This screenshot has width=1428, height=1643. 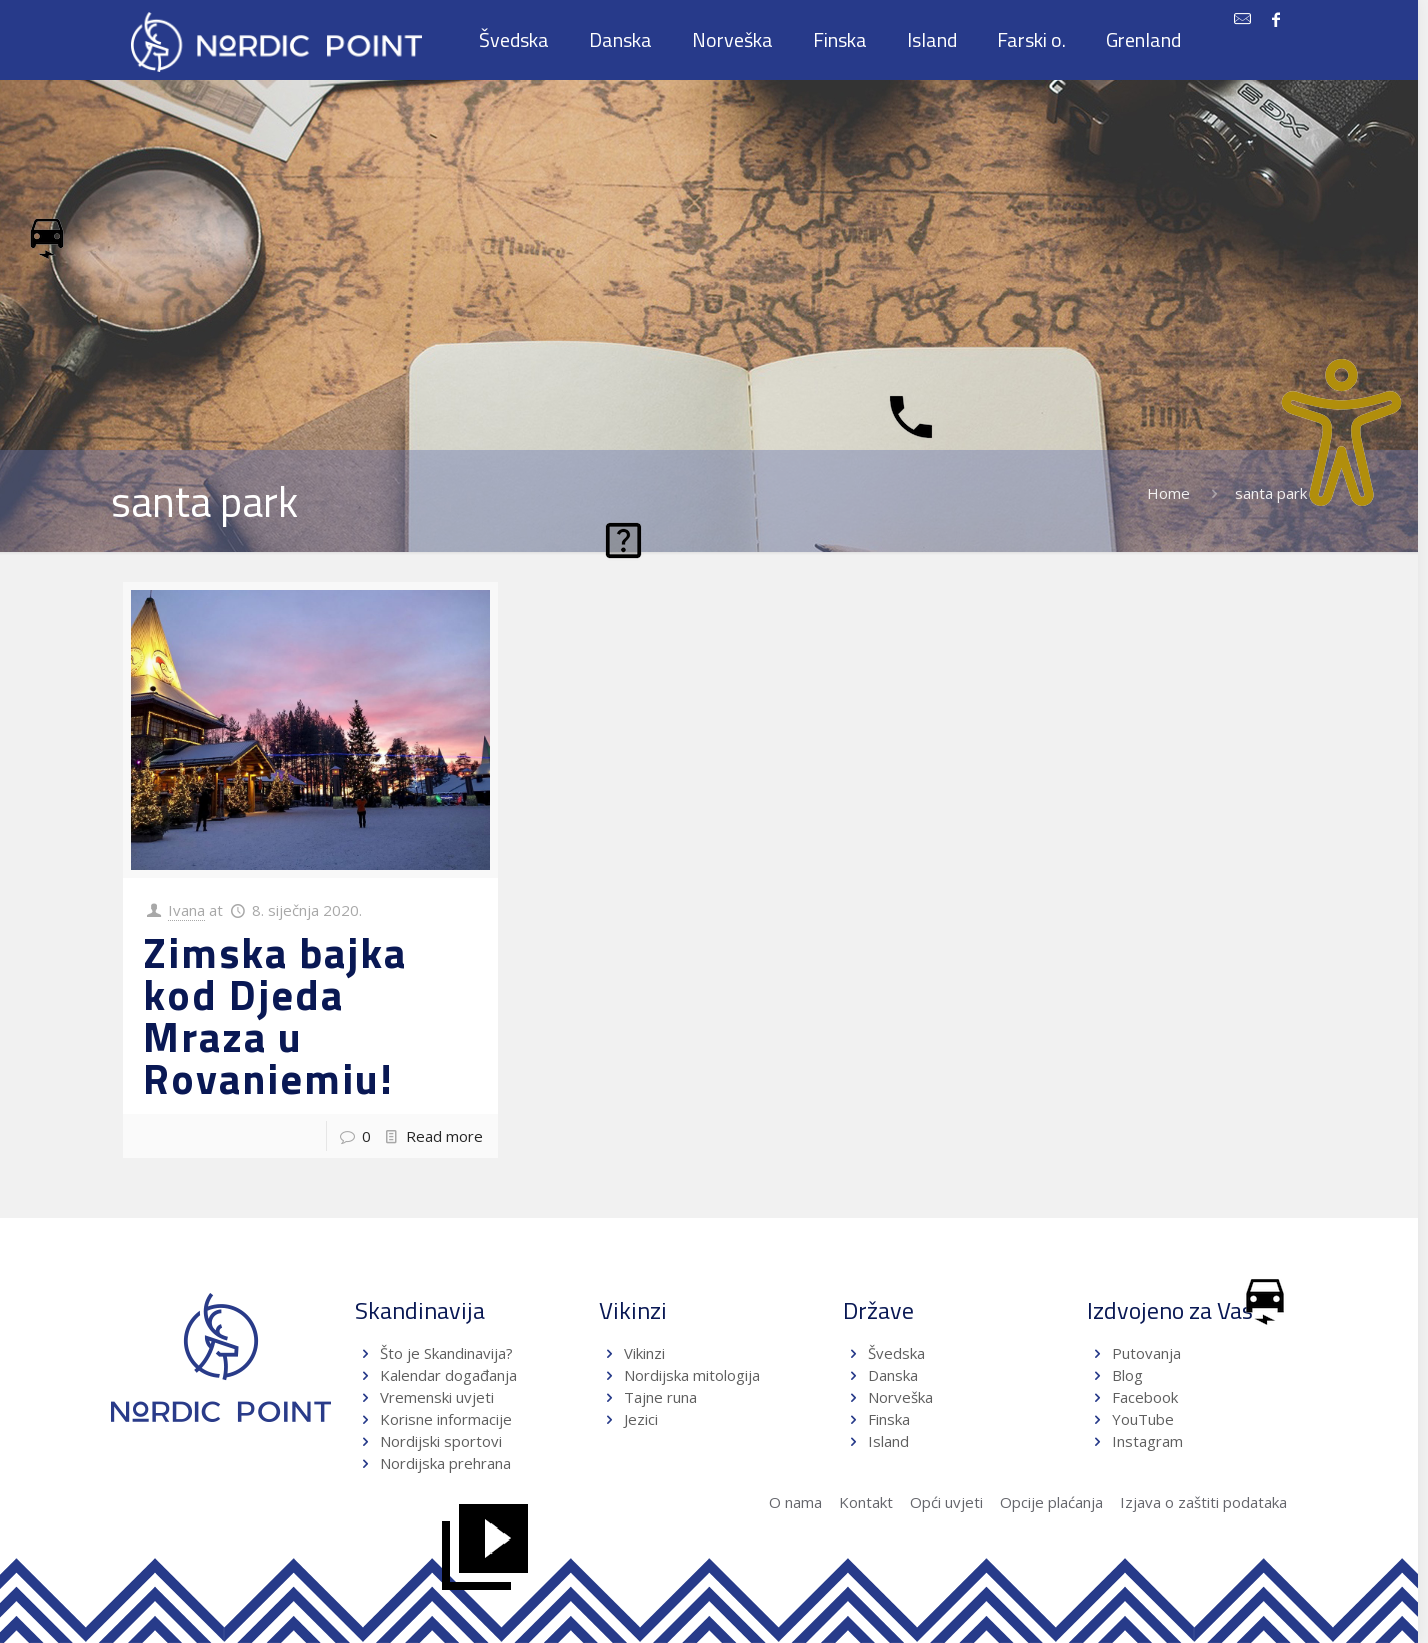 What do you see at coordinates (623, 540) in the screenshot?
I see `access help center or support resources` at bounding box center [623, 540].